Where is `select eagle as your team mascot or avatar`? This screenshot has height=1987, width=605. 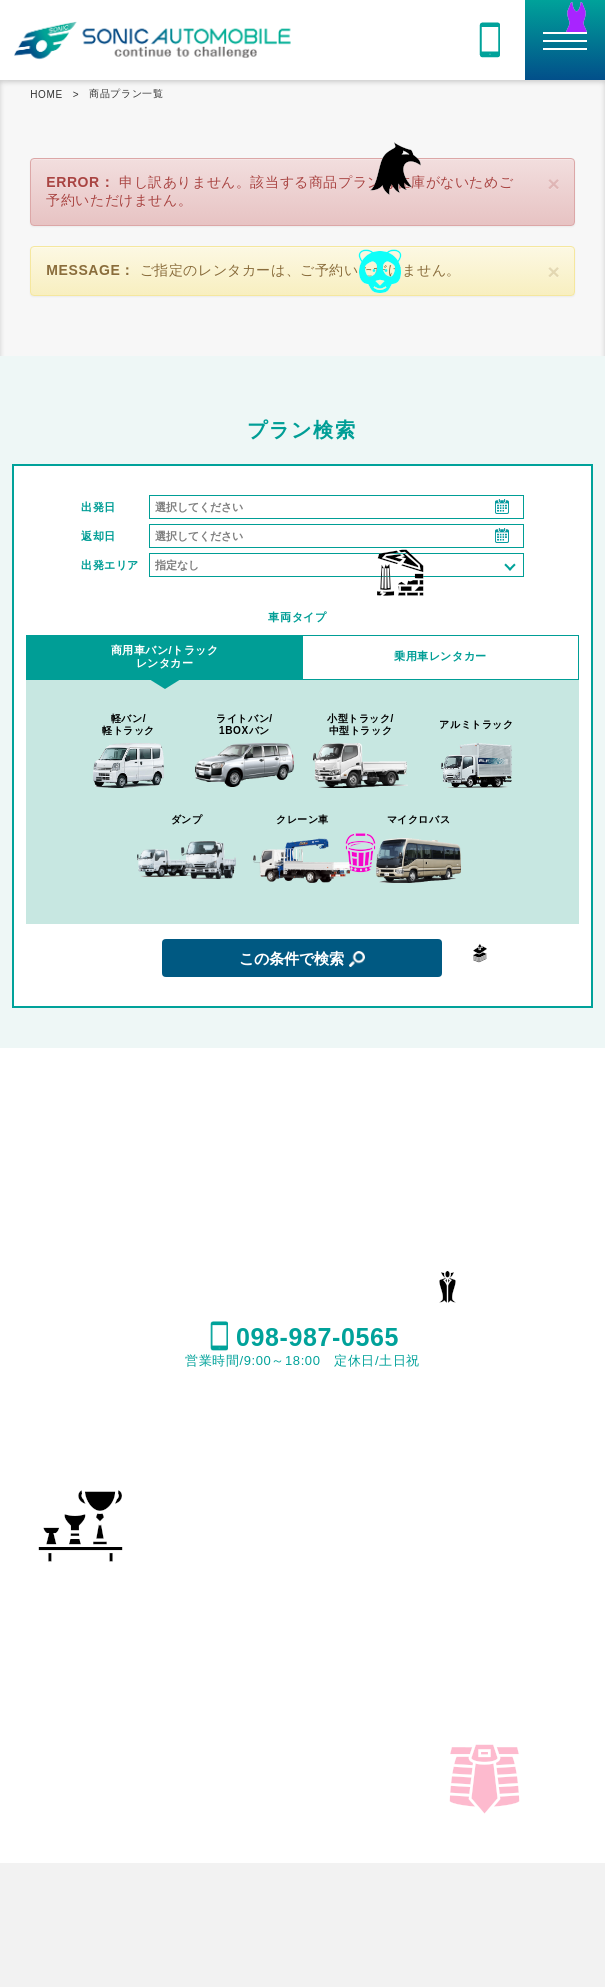
select eagle as your team mascot or avatar is located at coordinates (395, 168).